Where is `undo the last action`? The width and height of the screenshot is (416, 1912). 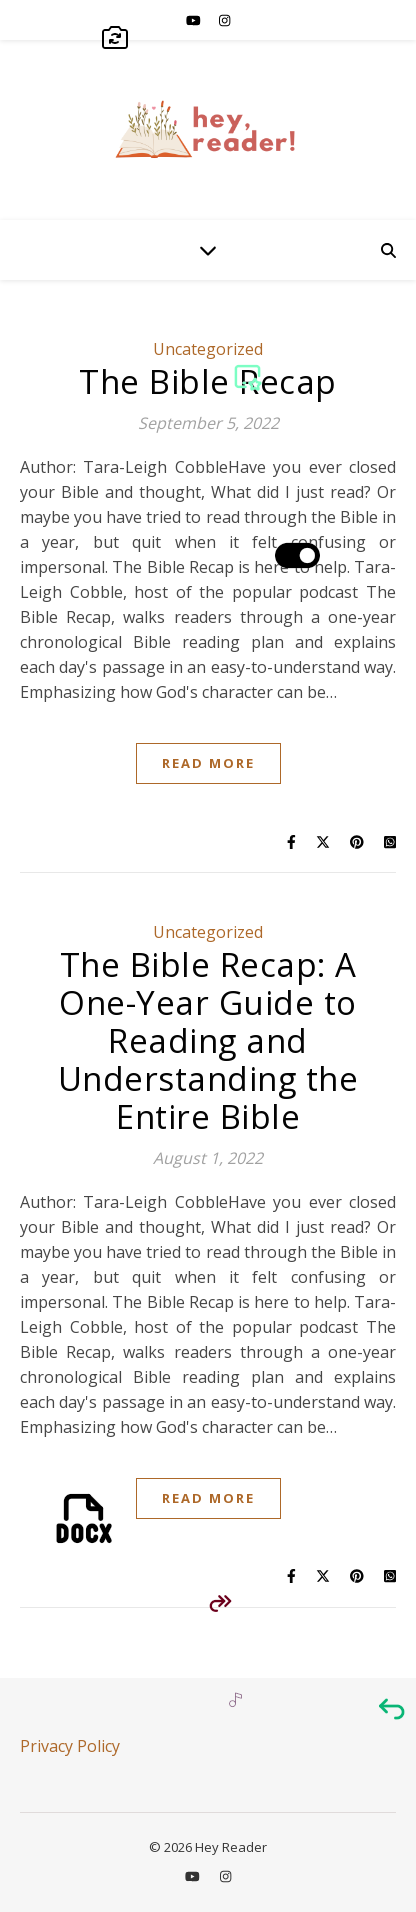
undo the last action is located at coordinates (391, 1709).